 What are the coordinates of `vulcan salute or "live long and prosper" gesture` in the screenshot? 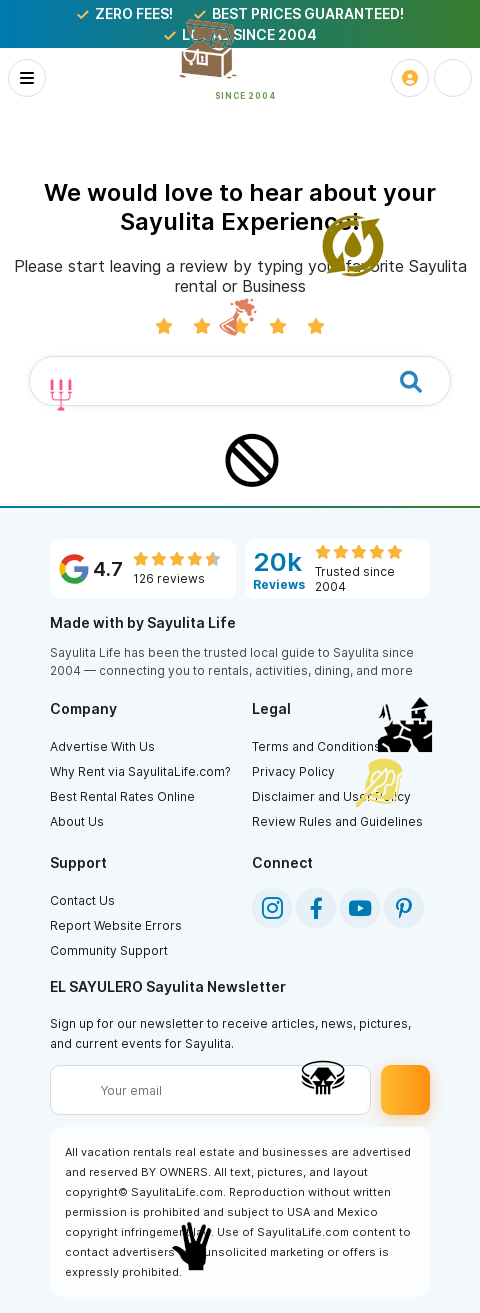 It's located at (191, 1245).